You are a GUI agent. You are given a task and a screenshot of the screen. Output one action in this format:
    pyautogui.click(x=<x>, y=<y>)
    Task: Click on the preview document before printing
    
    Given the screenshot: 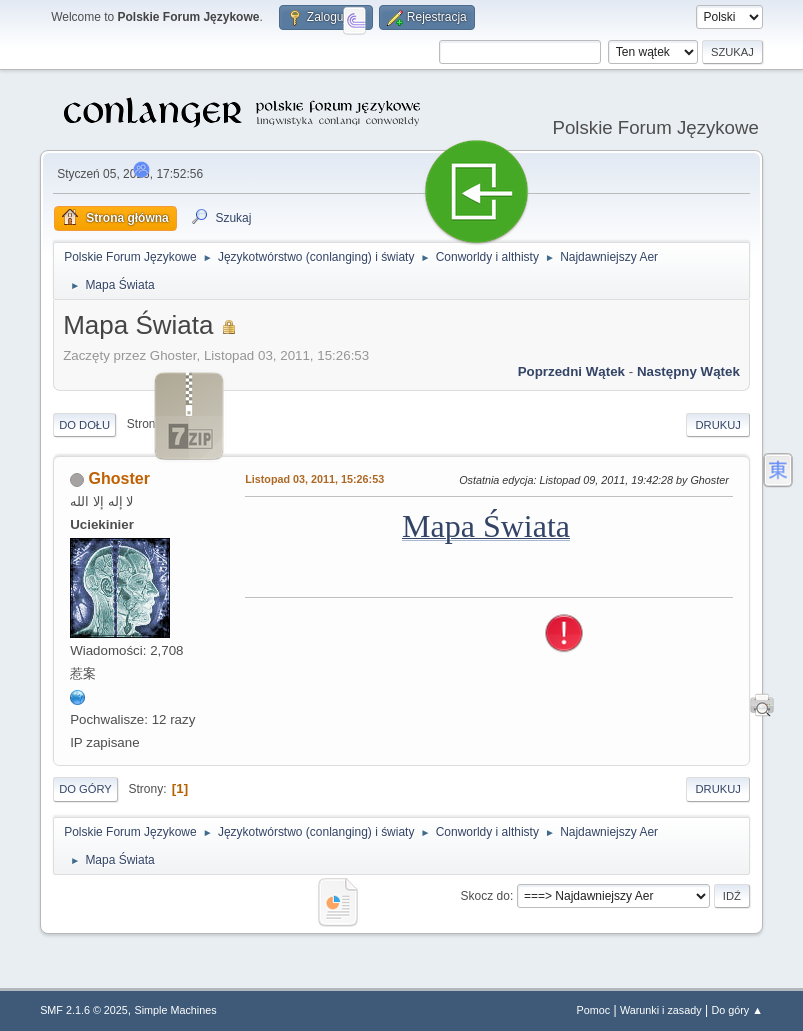 What is the action you would take?
    pyautogui.click(x=762, y=705)
    